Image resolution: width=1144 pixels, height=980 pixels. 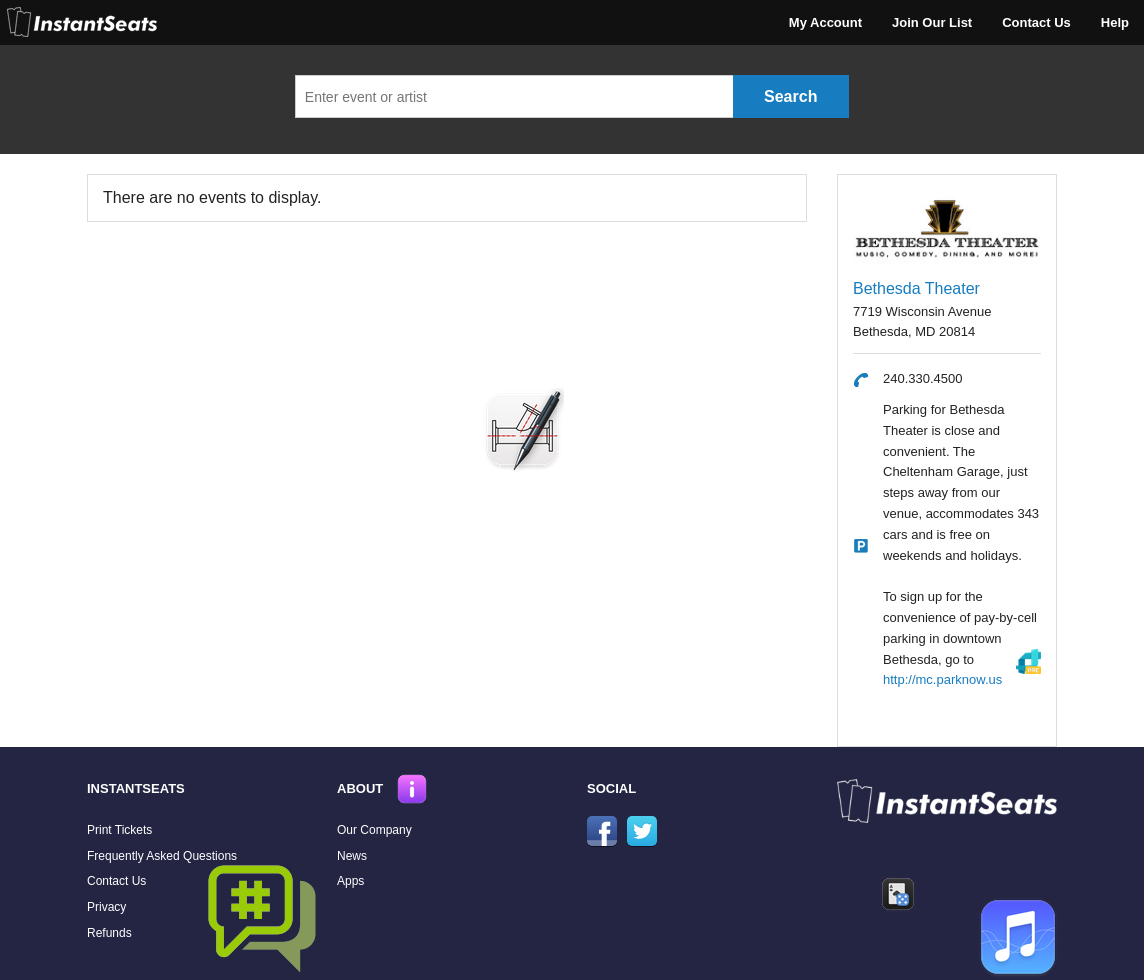 What do you see at coordinates (262, 919) in the screenshot?
I see `open polari irc chat application` at bounding box center [262, 919].